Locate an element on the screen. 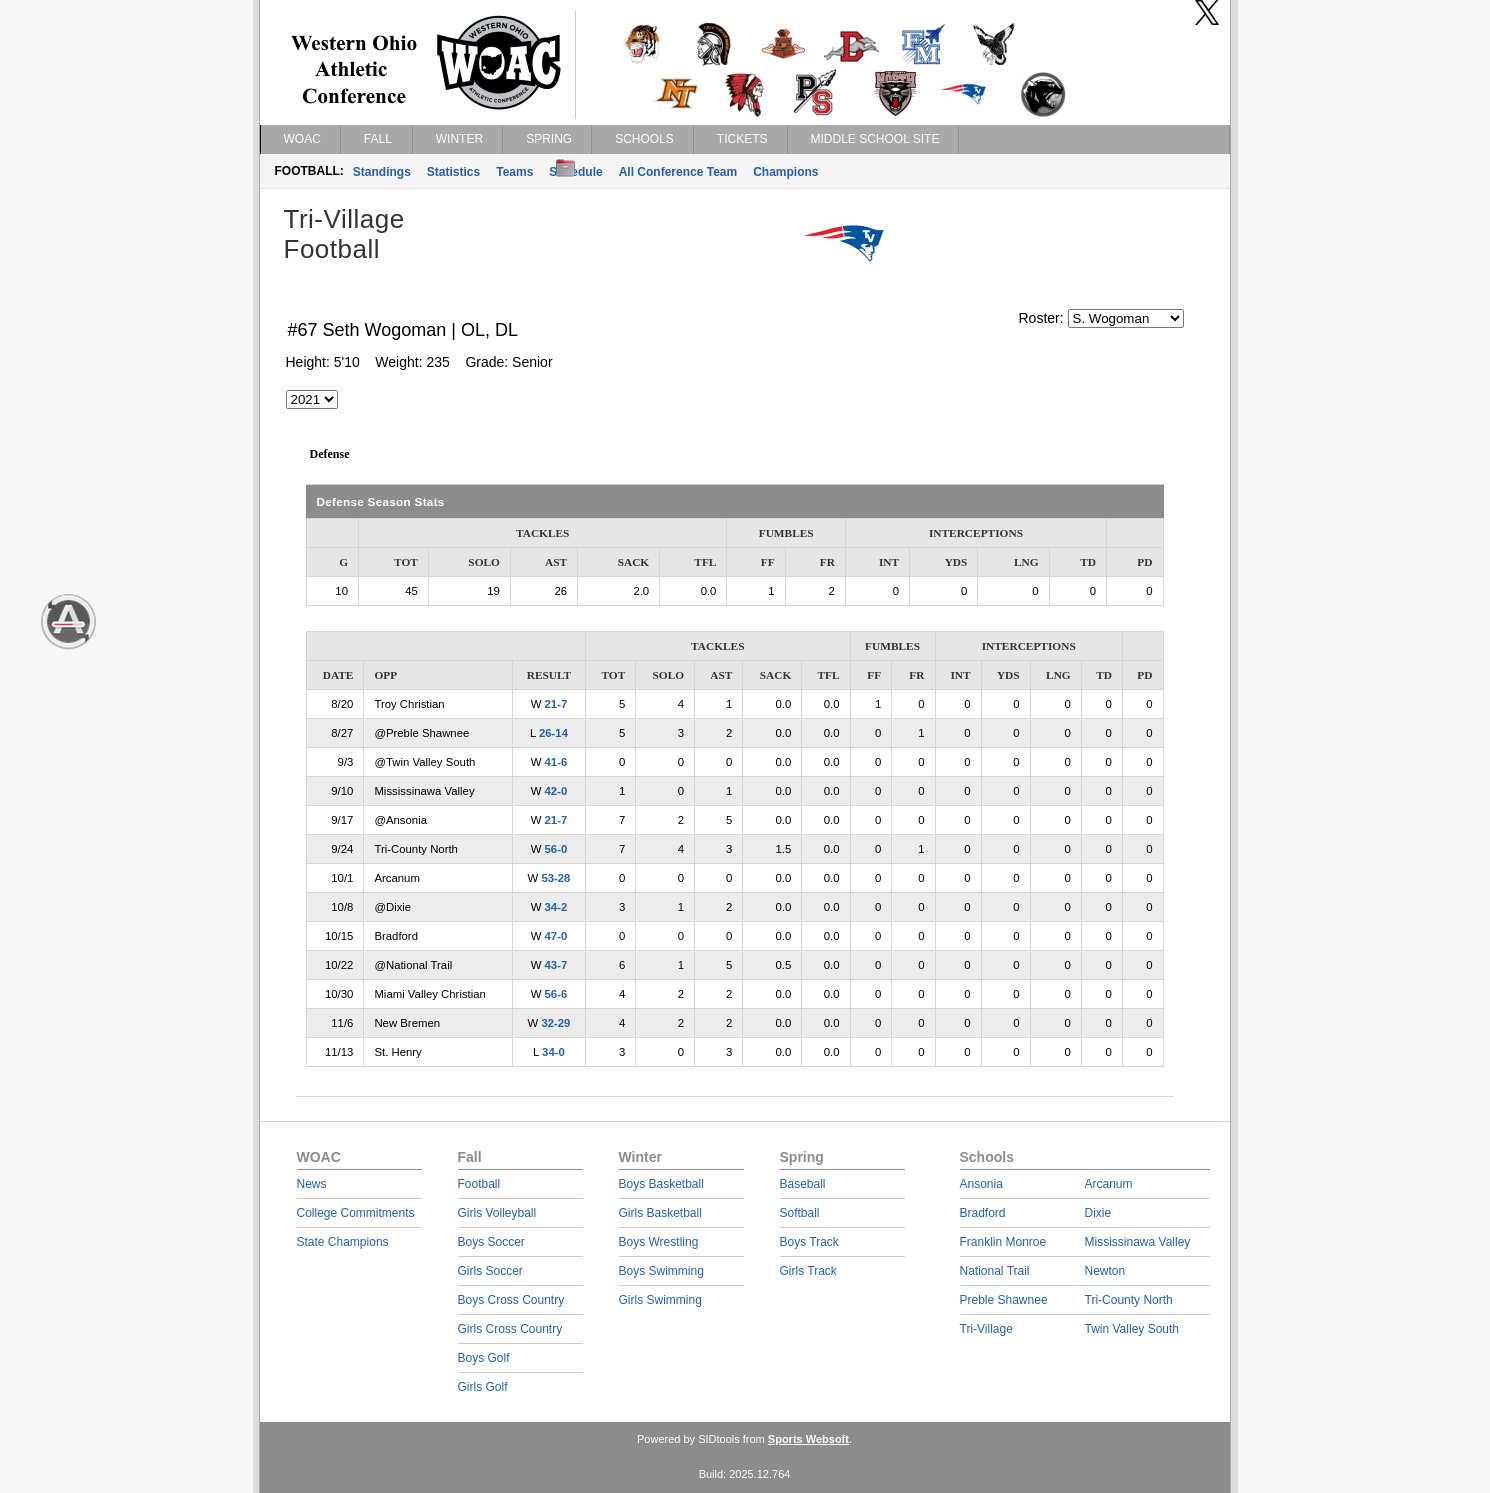 The width and height of the screenshot is (1490, 1493). check for available system updates is located at coordinates (68, 621).